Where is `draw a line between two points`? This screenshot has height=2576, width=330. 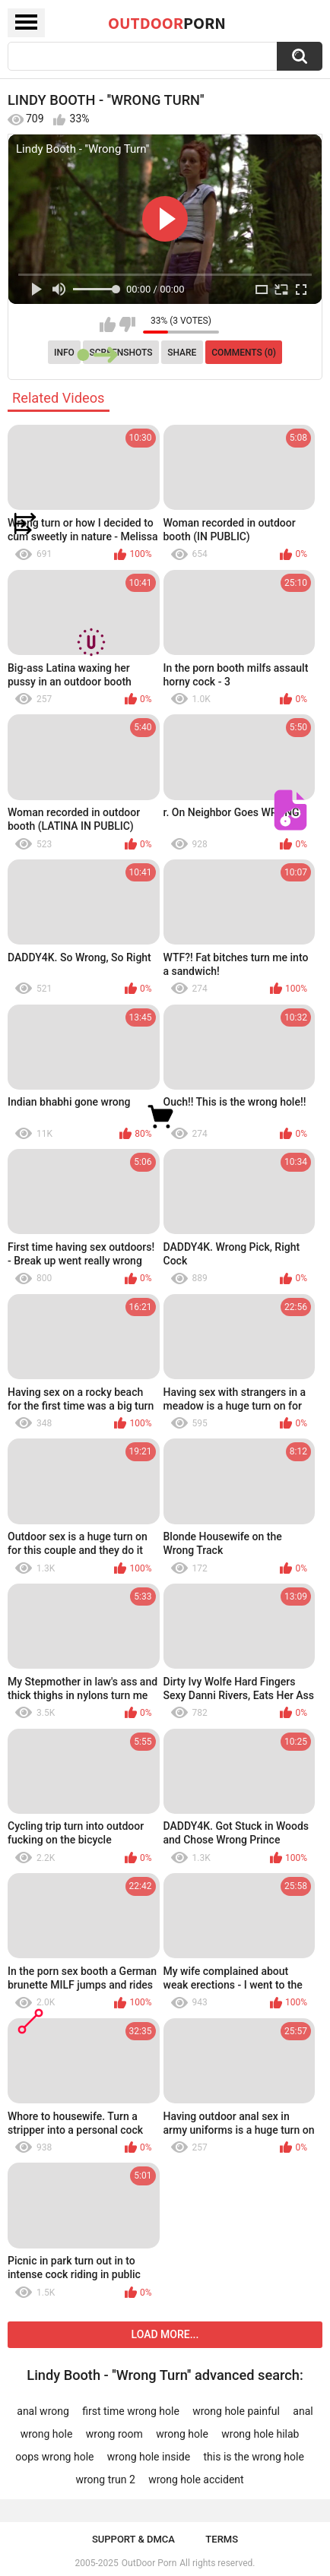 draw a line between two points is located at coordinates (30, 2021).